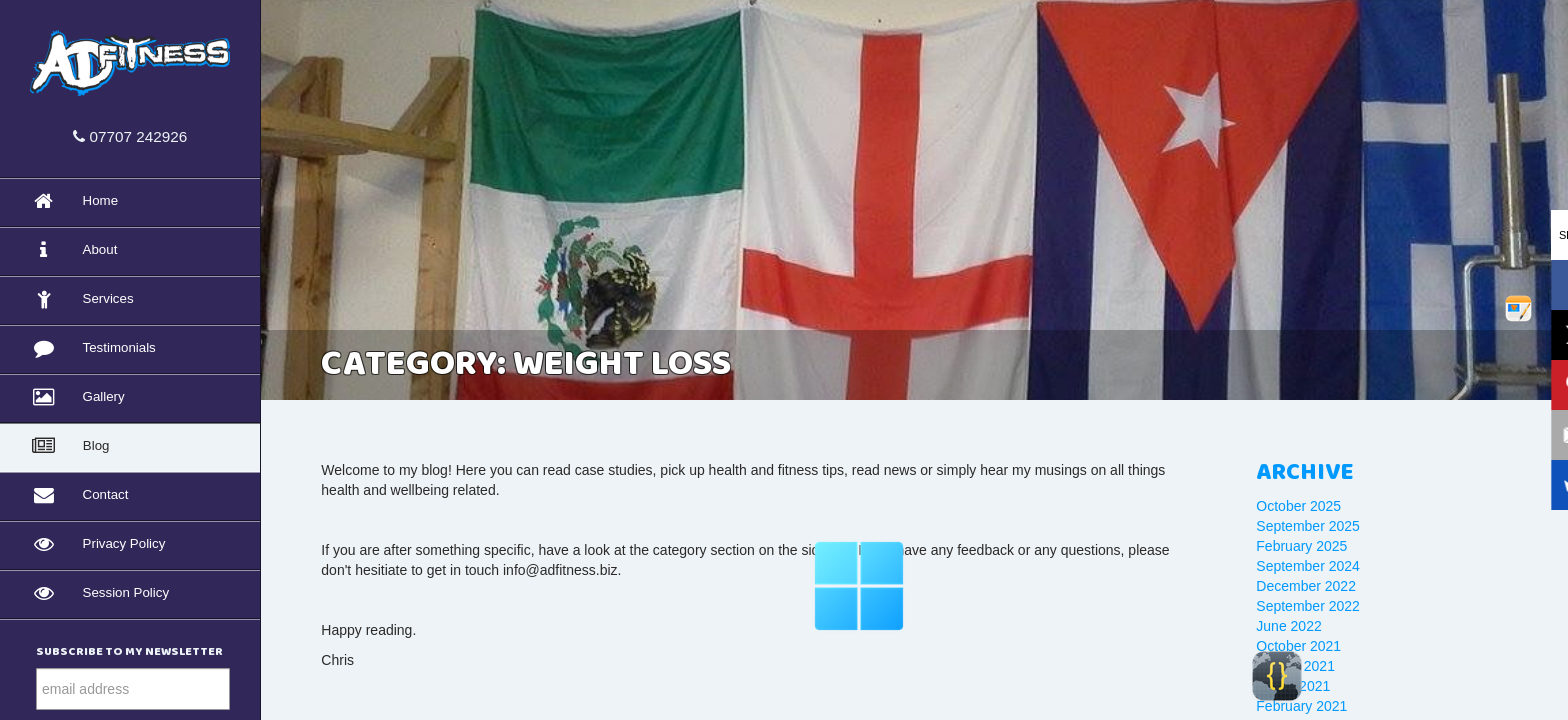  I want to click on open calligrawords app, so click(1518, 308).